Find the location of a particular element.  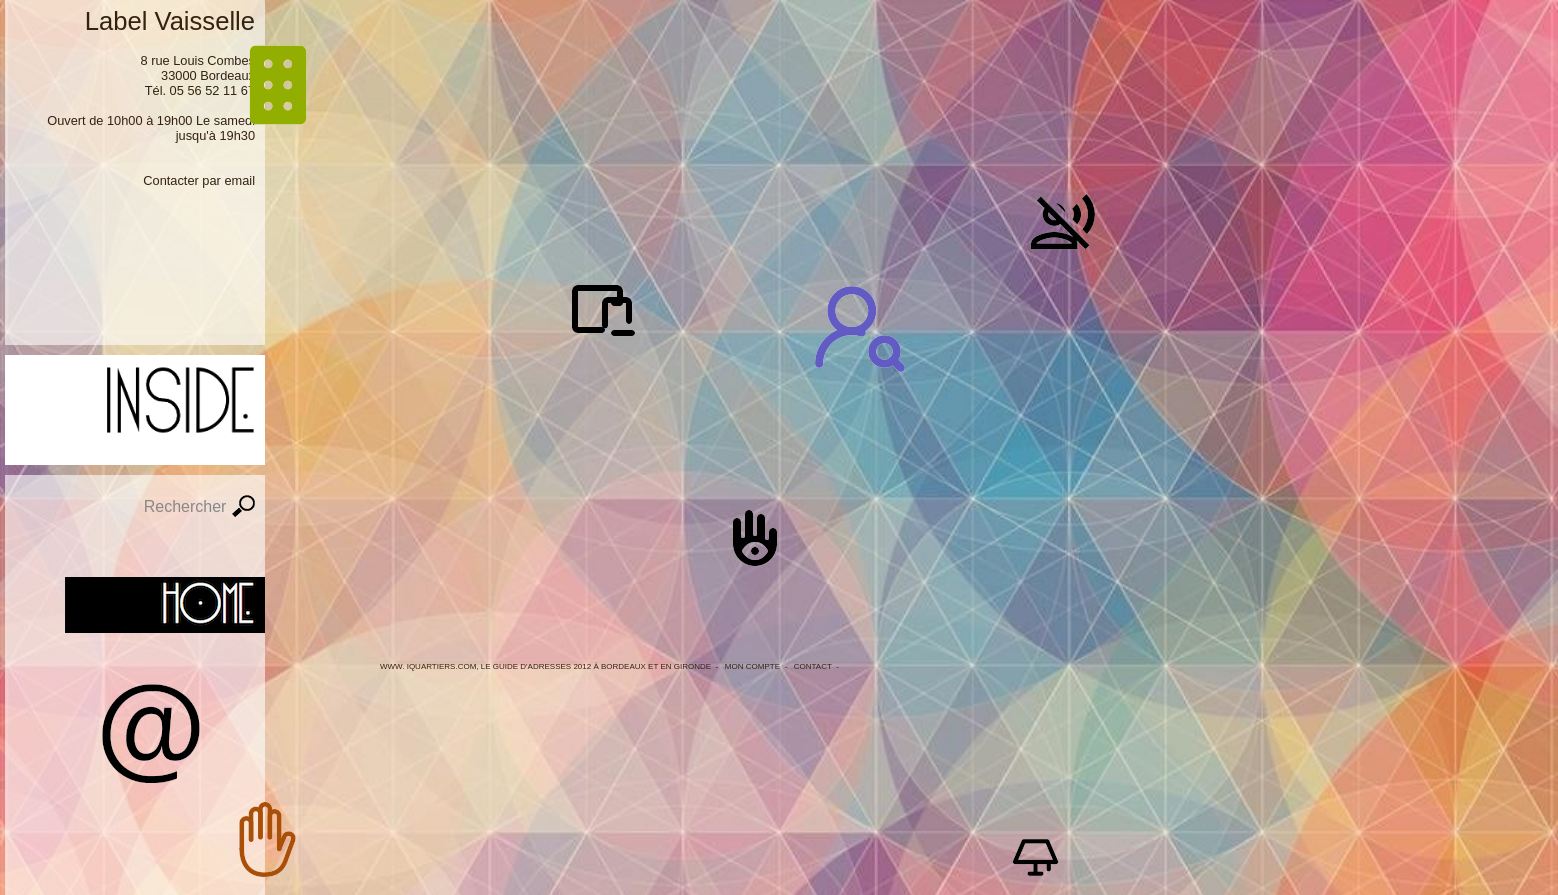

access hand tracking or gesture recognition settings is located at coordinates (755, 538).